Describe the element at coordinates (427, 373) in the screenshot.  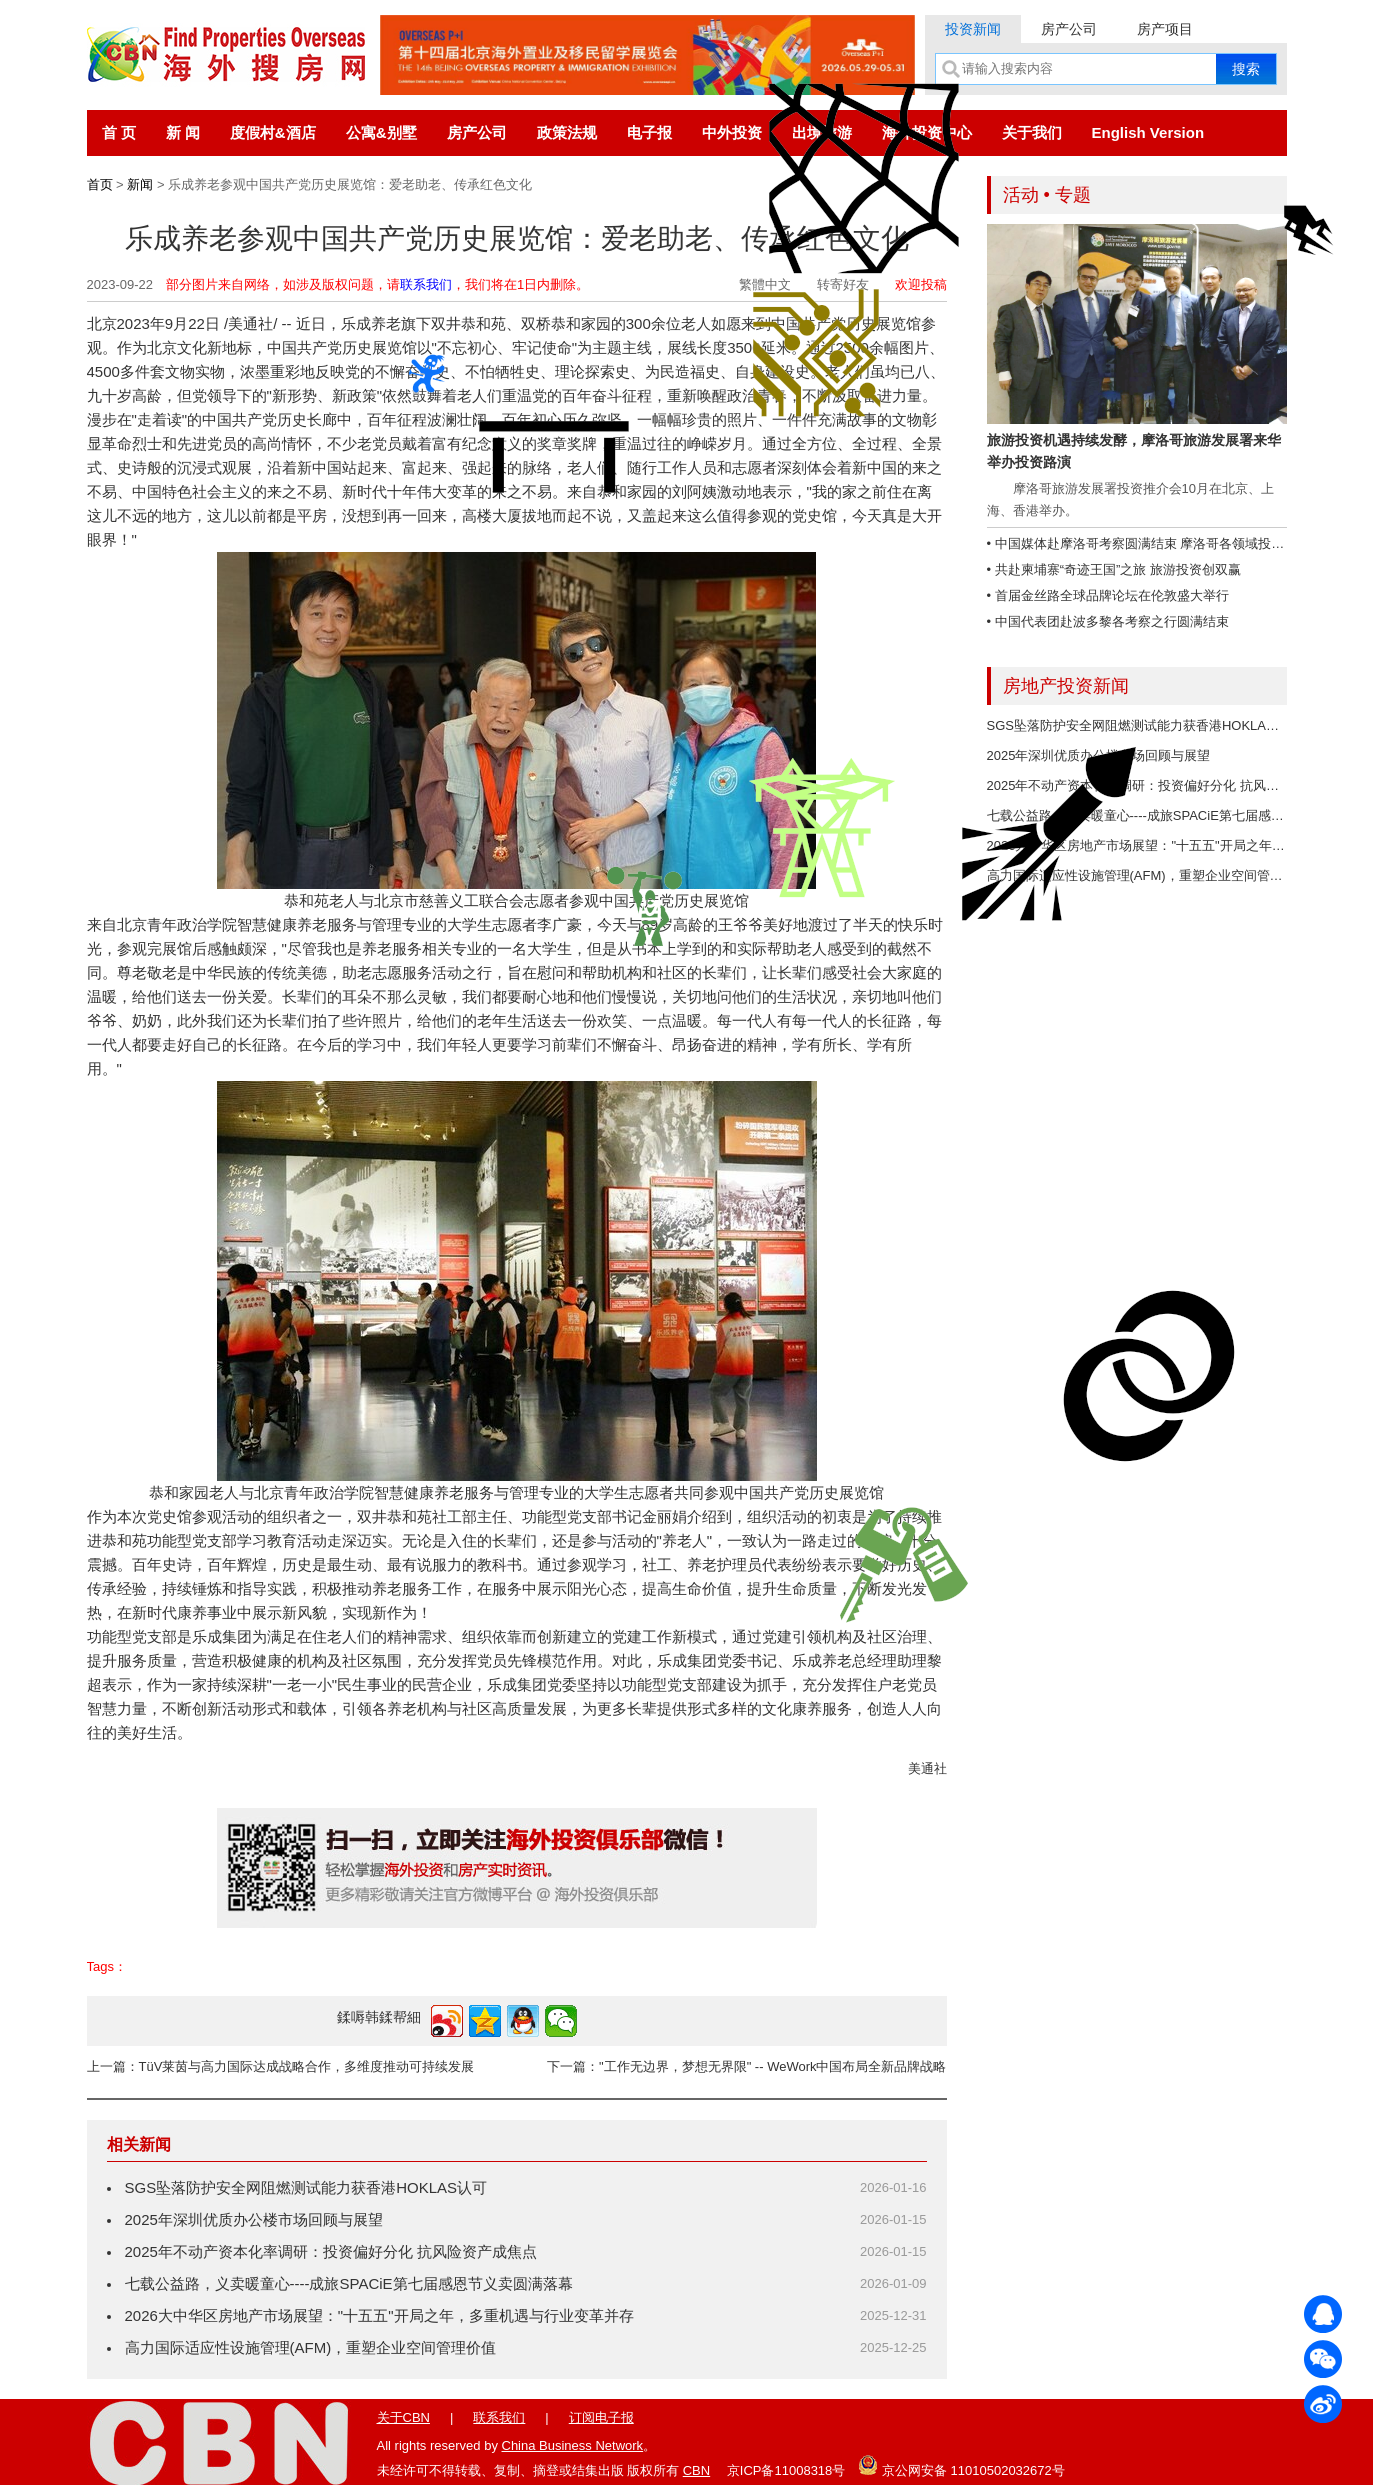
I see `cast a curse or hex on an opponent` at that location.